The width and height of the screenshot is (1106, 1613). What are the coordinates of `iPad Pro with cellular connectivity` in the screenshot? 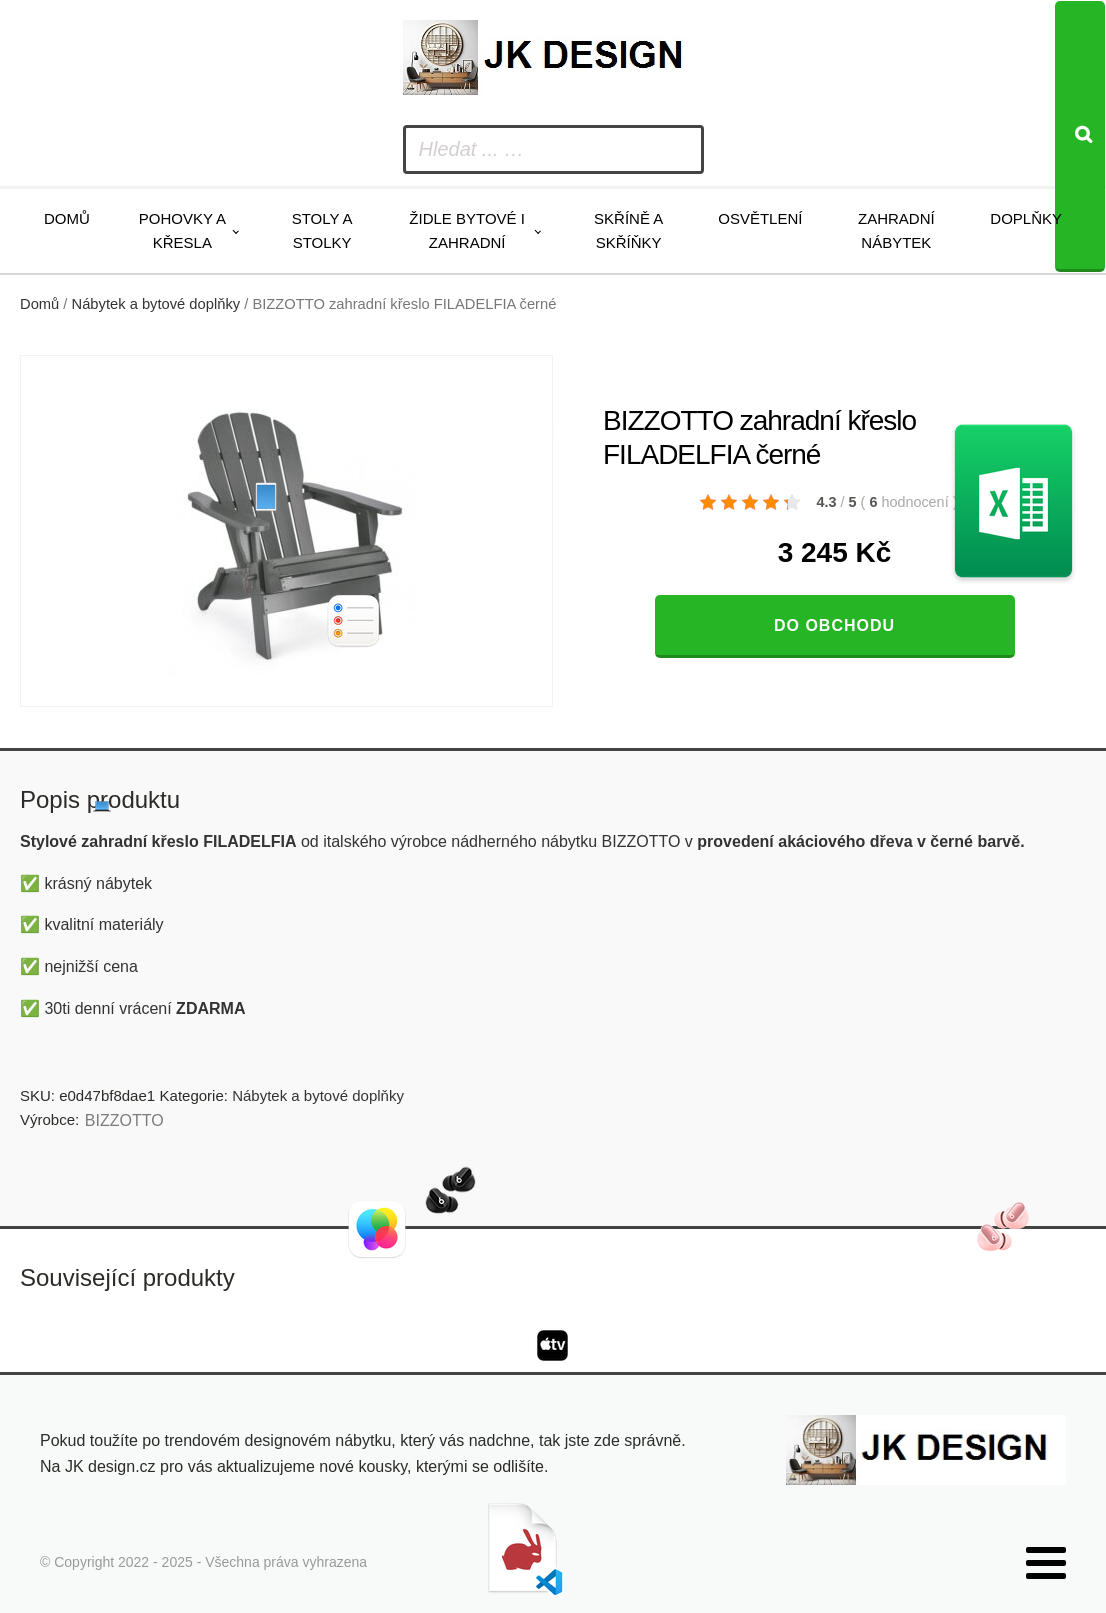 It's located at (266, 497).